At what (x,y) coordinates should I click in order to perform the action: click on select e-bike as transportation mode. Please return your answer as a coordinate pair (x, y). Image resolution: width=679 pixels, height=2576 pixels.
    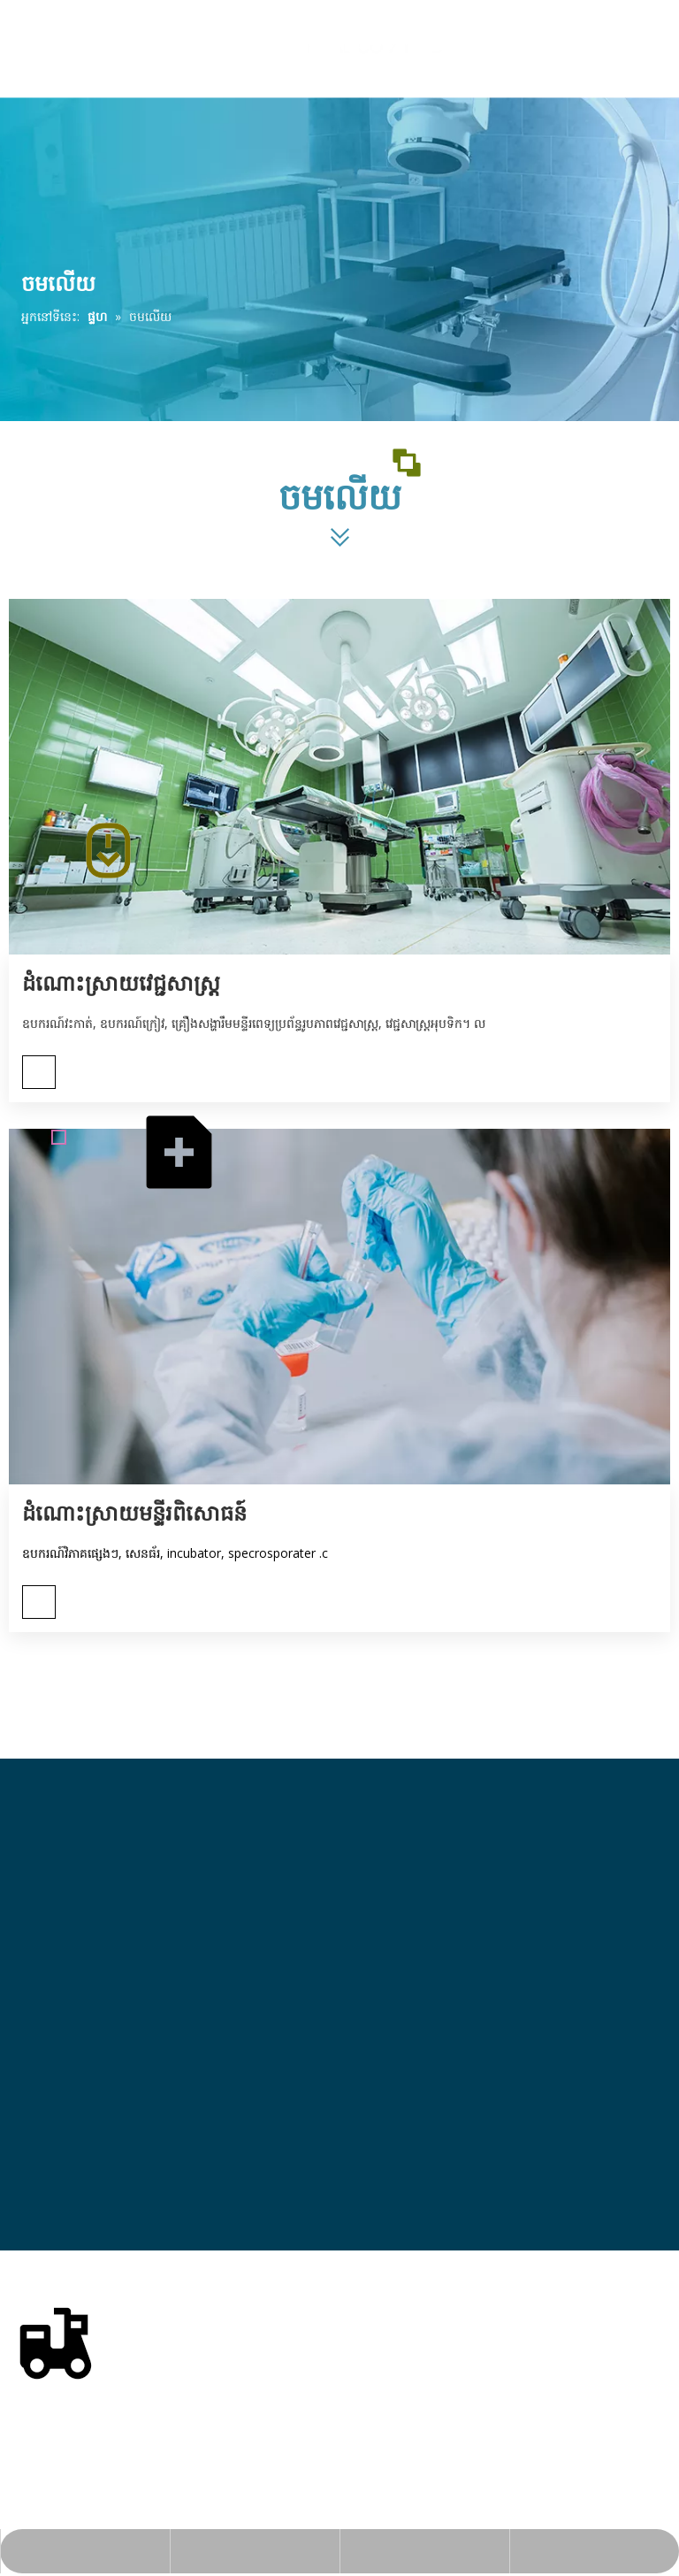
    Looking at the image, I should click on (54, 2345).